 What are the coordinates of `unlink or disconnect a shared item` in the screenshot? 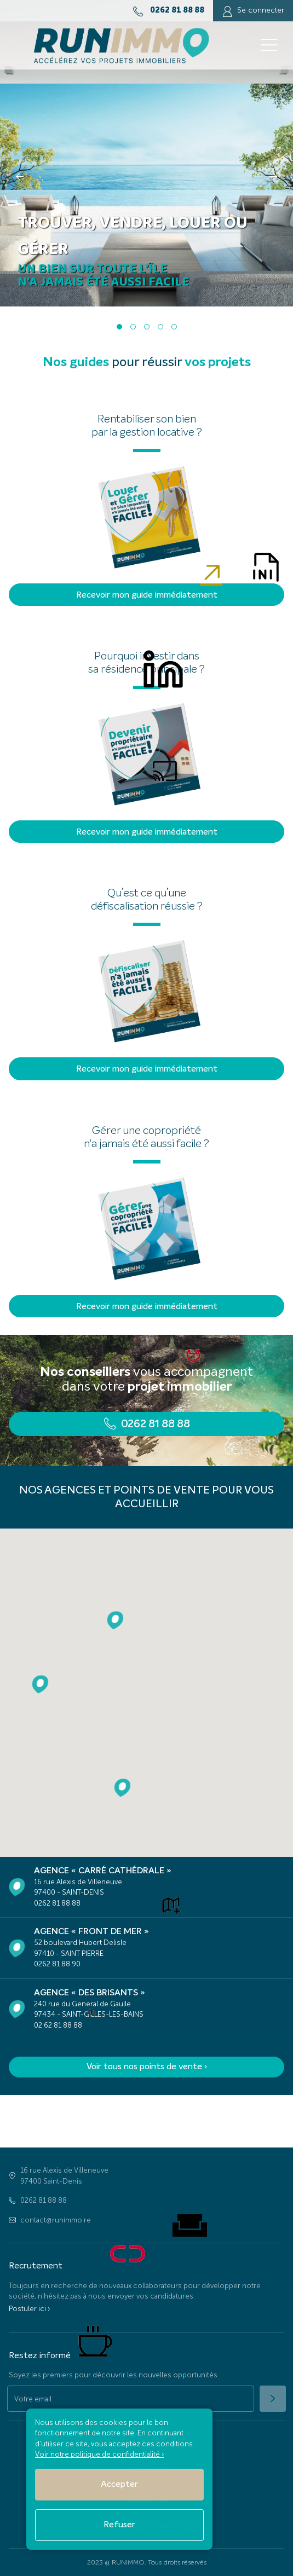 It's located at (128, 2254).